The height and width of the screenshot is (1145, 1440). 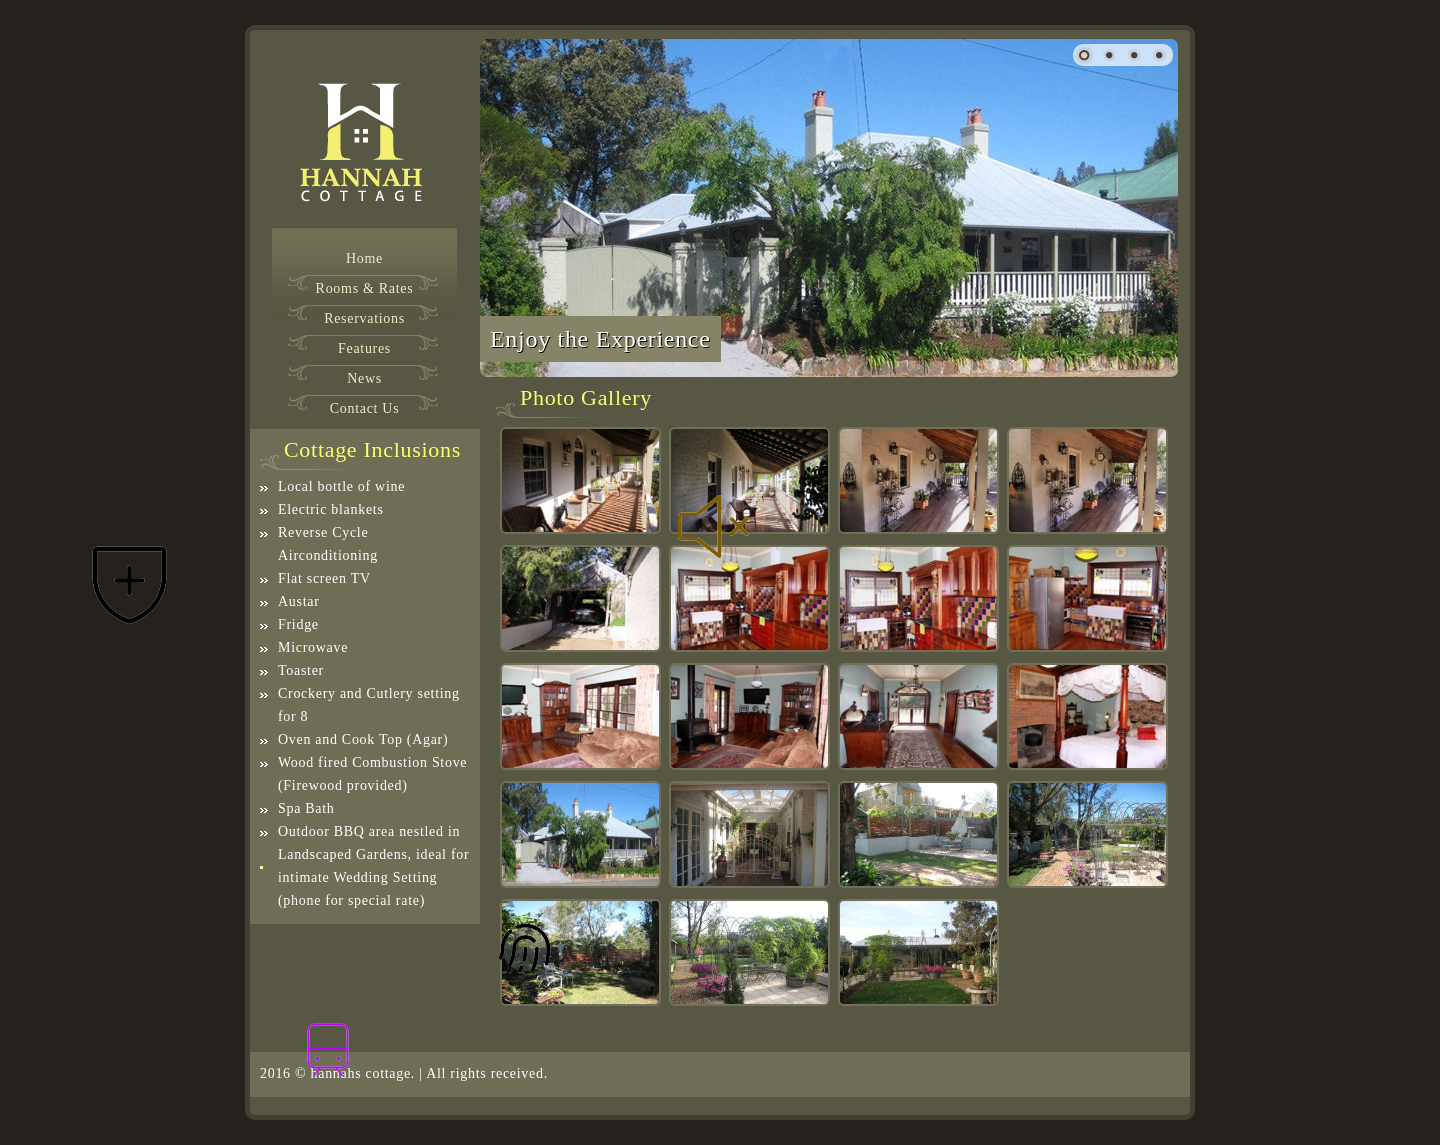 What do you see at coordinates (328, 1048) in the screenshot?
I see `access train or rail transit options` at bounding box center [328, 1048].